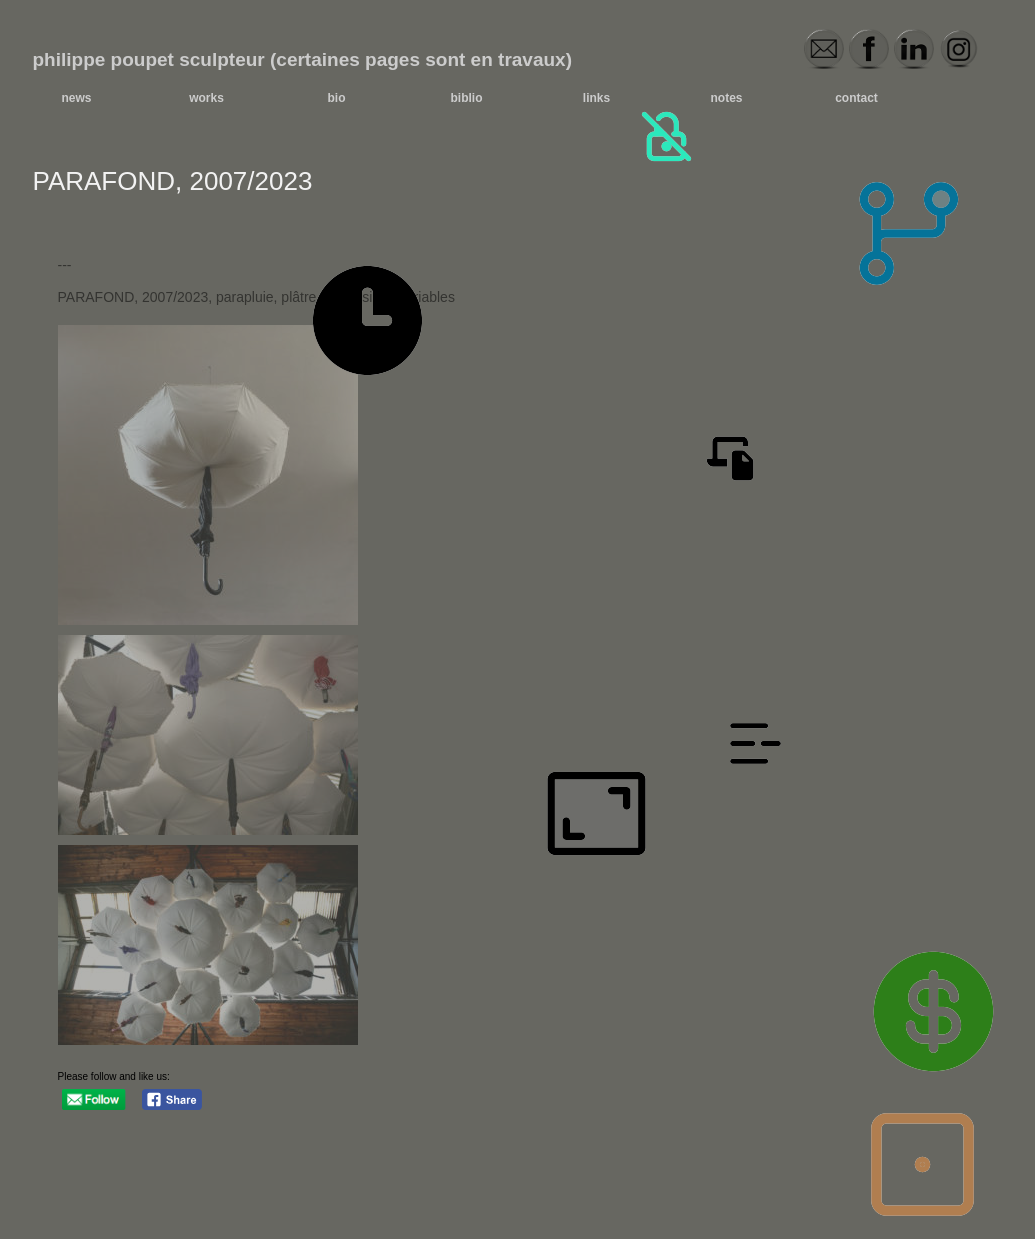 The height and width of the screenshot is (1239, 1035). I want to click on create a new branch in version control, so click(902, 233).